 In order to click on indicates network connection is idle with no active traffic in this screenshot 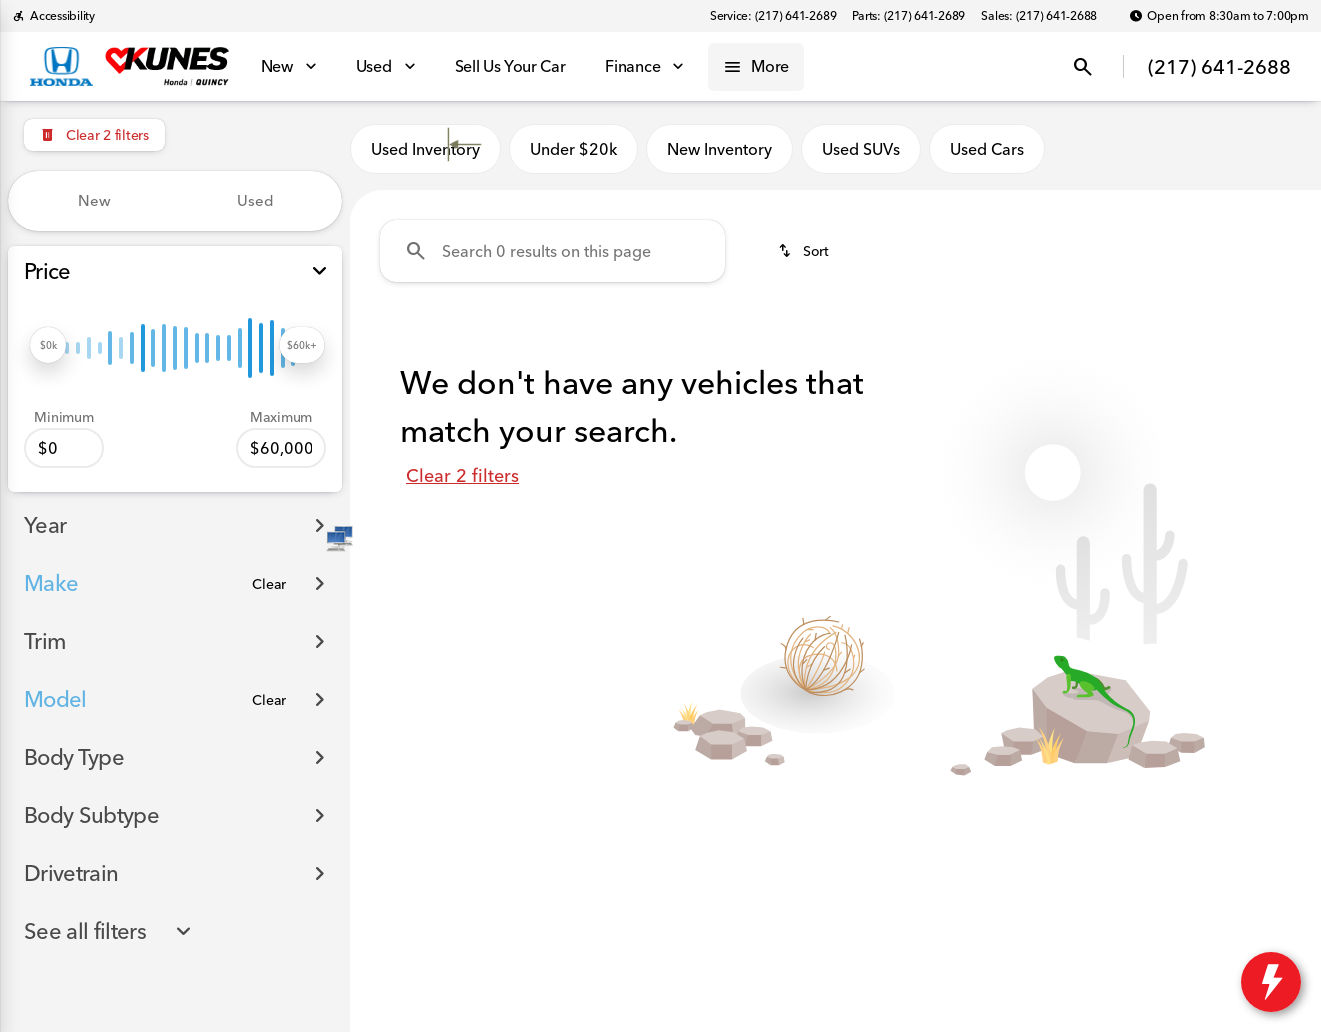, I will do `click(339, 538)`.